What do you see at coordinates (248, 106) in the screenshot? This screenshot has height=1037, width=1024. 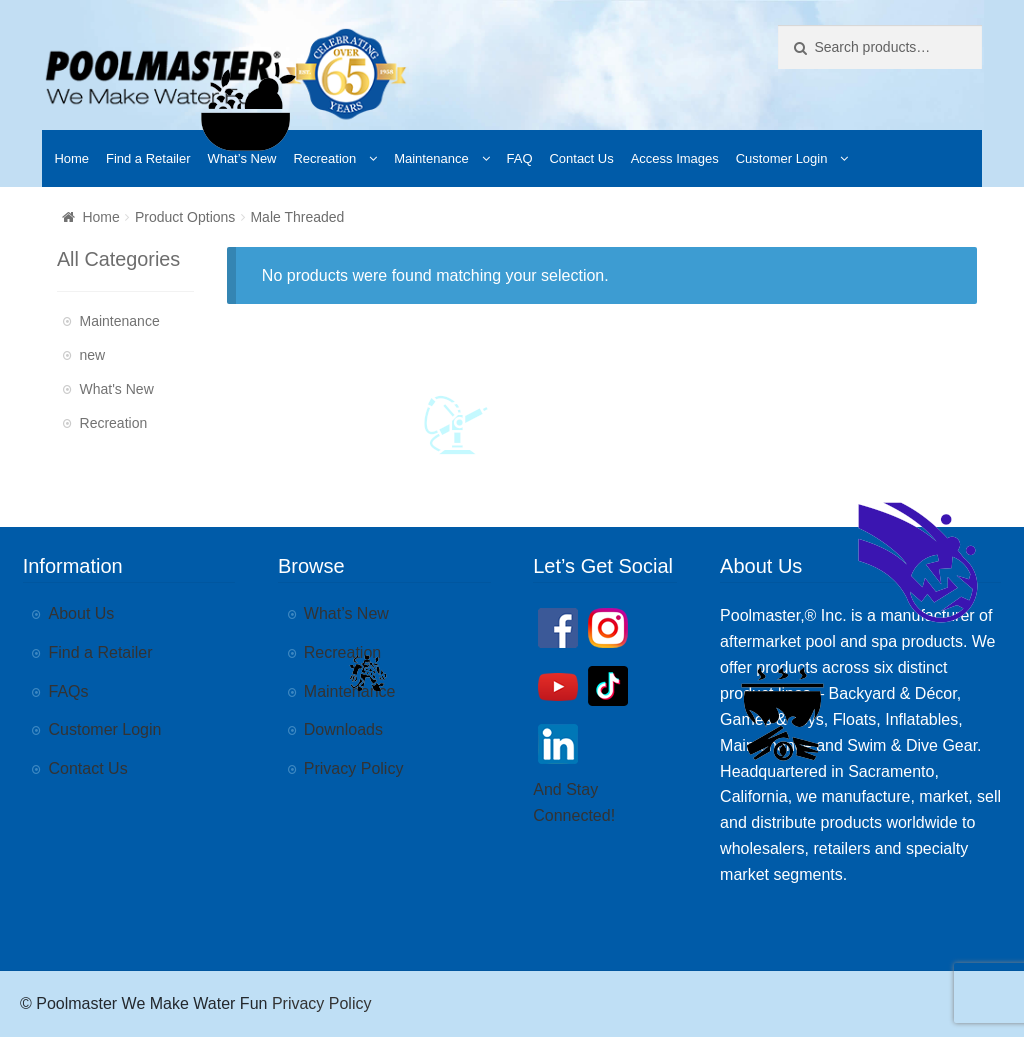 I see `view healthy food or nutrition options` at bounding box center [248, 106].